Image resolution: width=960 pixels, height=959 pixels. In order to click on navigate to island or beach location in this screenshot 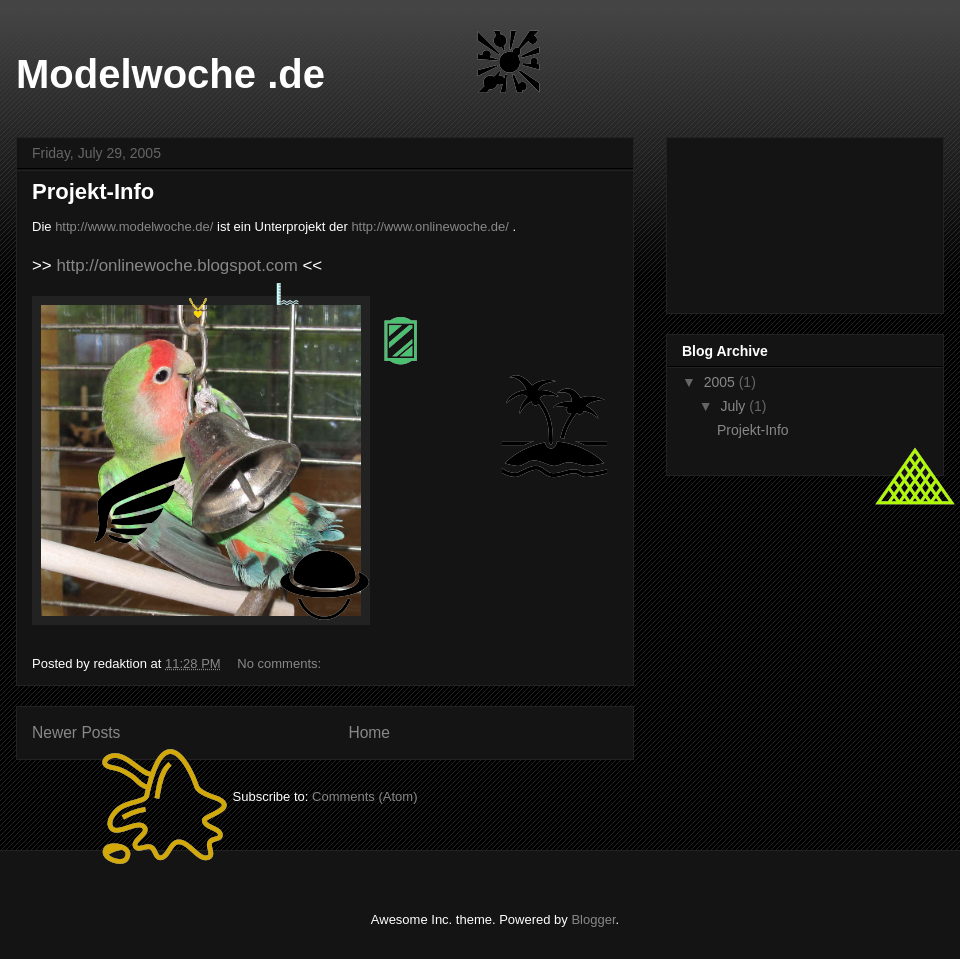, I will do `click(554, 425)`.